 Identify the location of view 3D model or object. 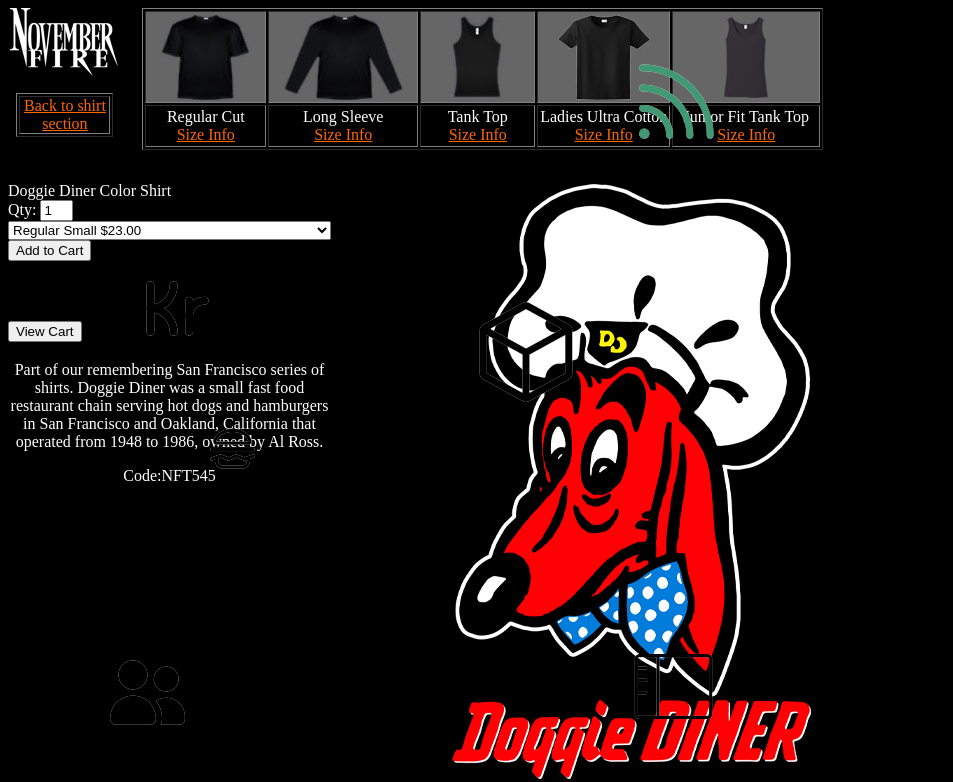
(526, 352).